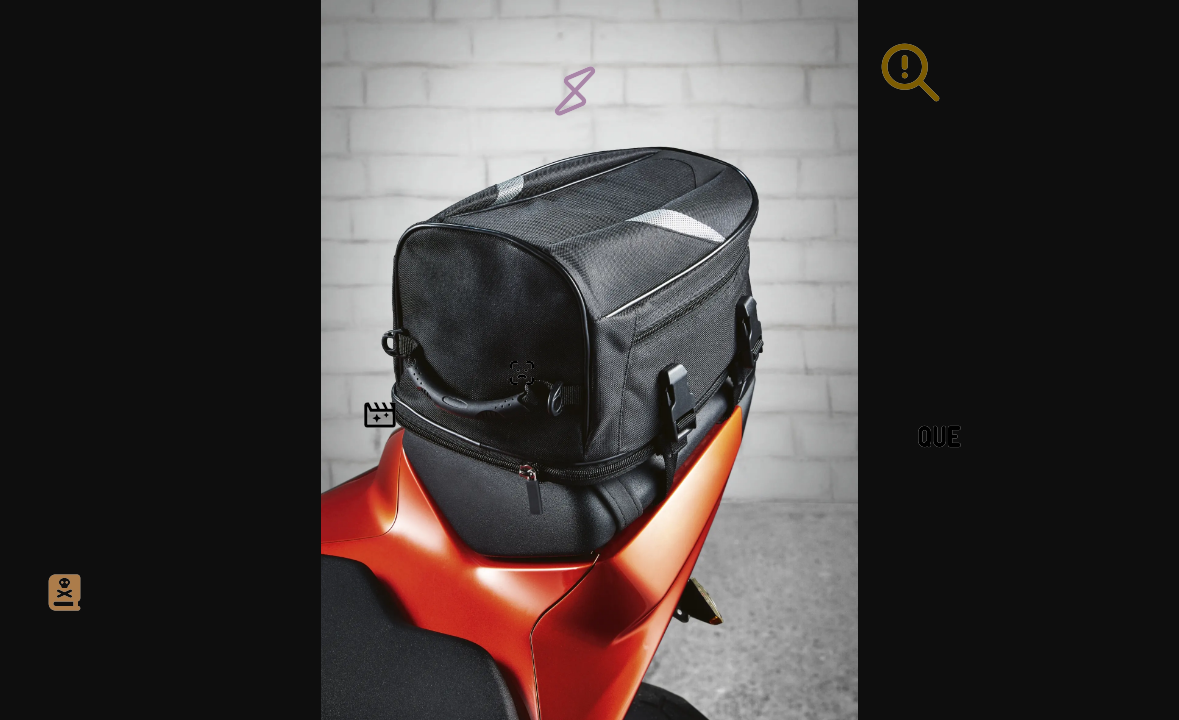 The height and width of the screenshot is (720, 1179). Describe the element at coordinates (575, 91) in the screenshot. I see `access THORChain cryptocurrency services` at that location.